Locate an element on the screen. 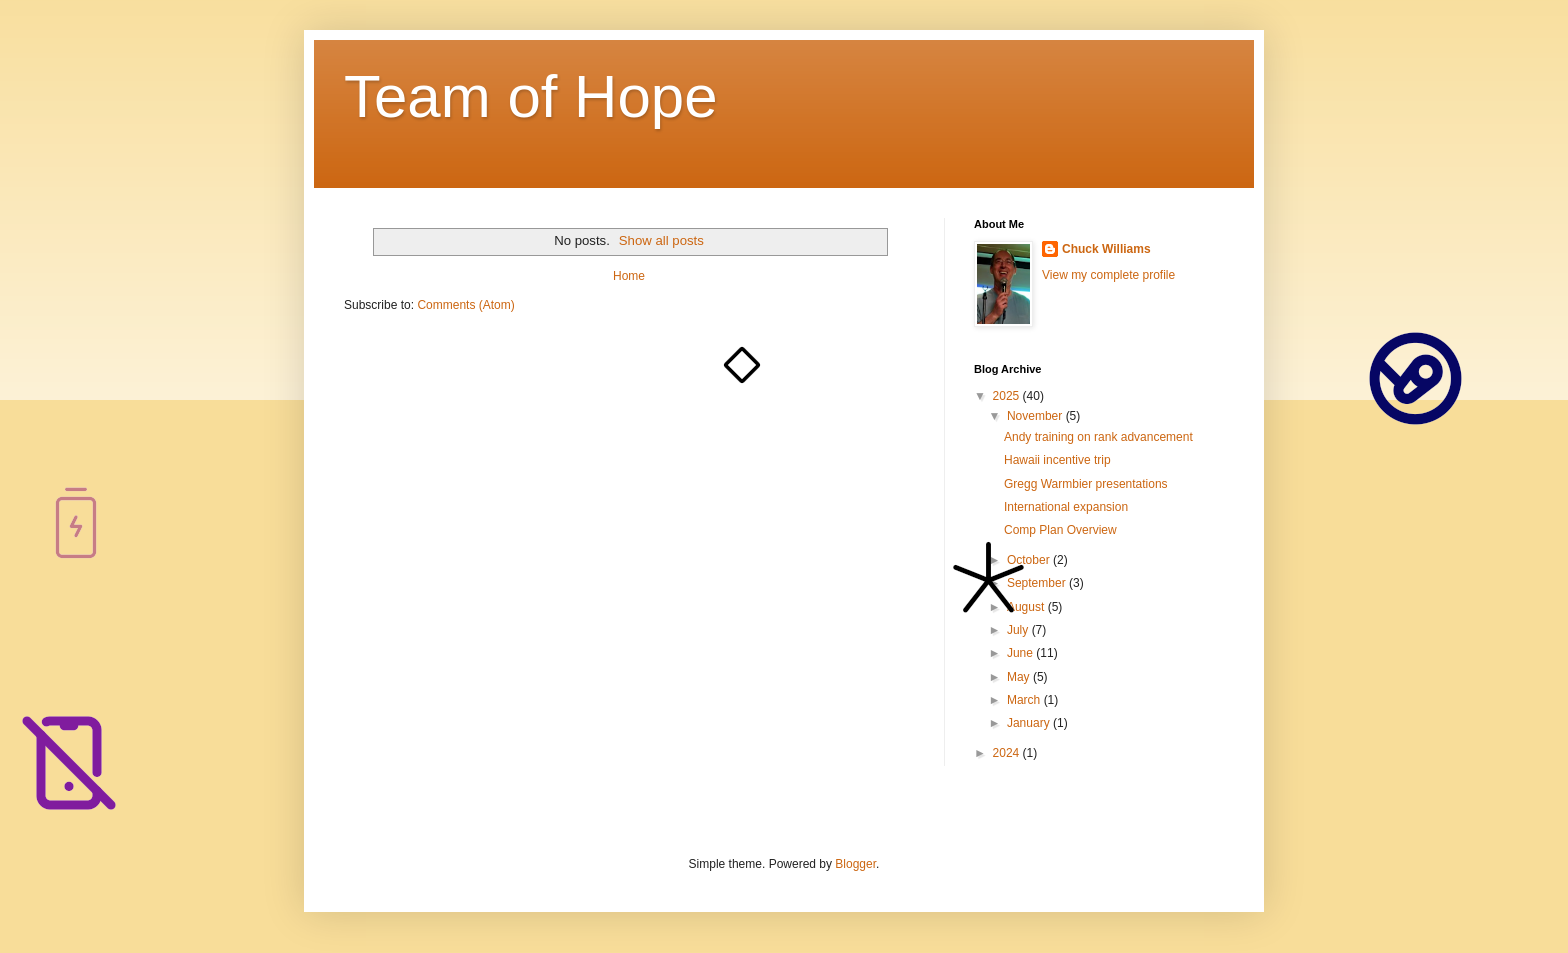 This screenshot has width=1568, height=953. disable mobile device is located at coordinates (69, 763).